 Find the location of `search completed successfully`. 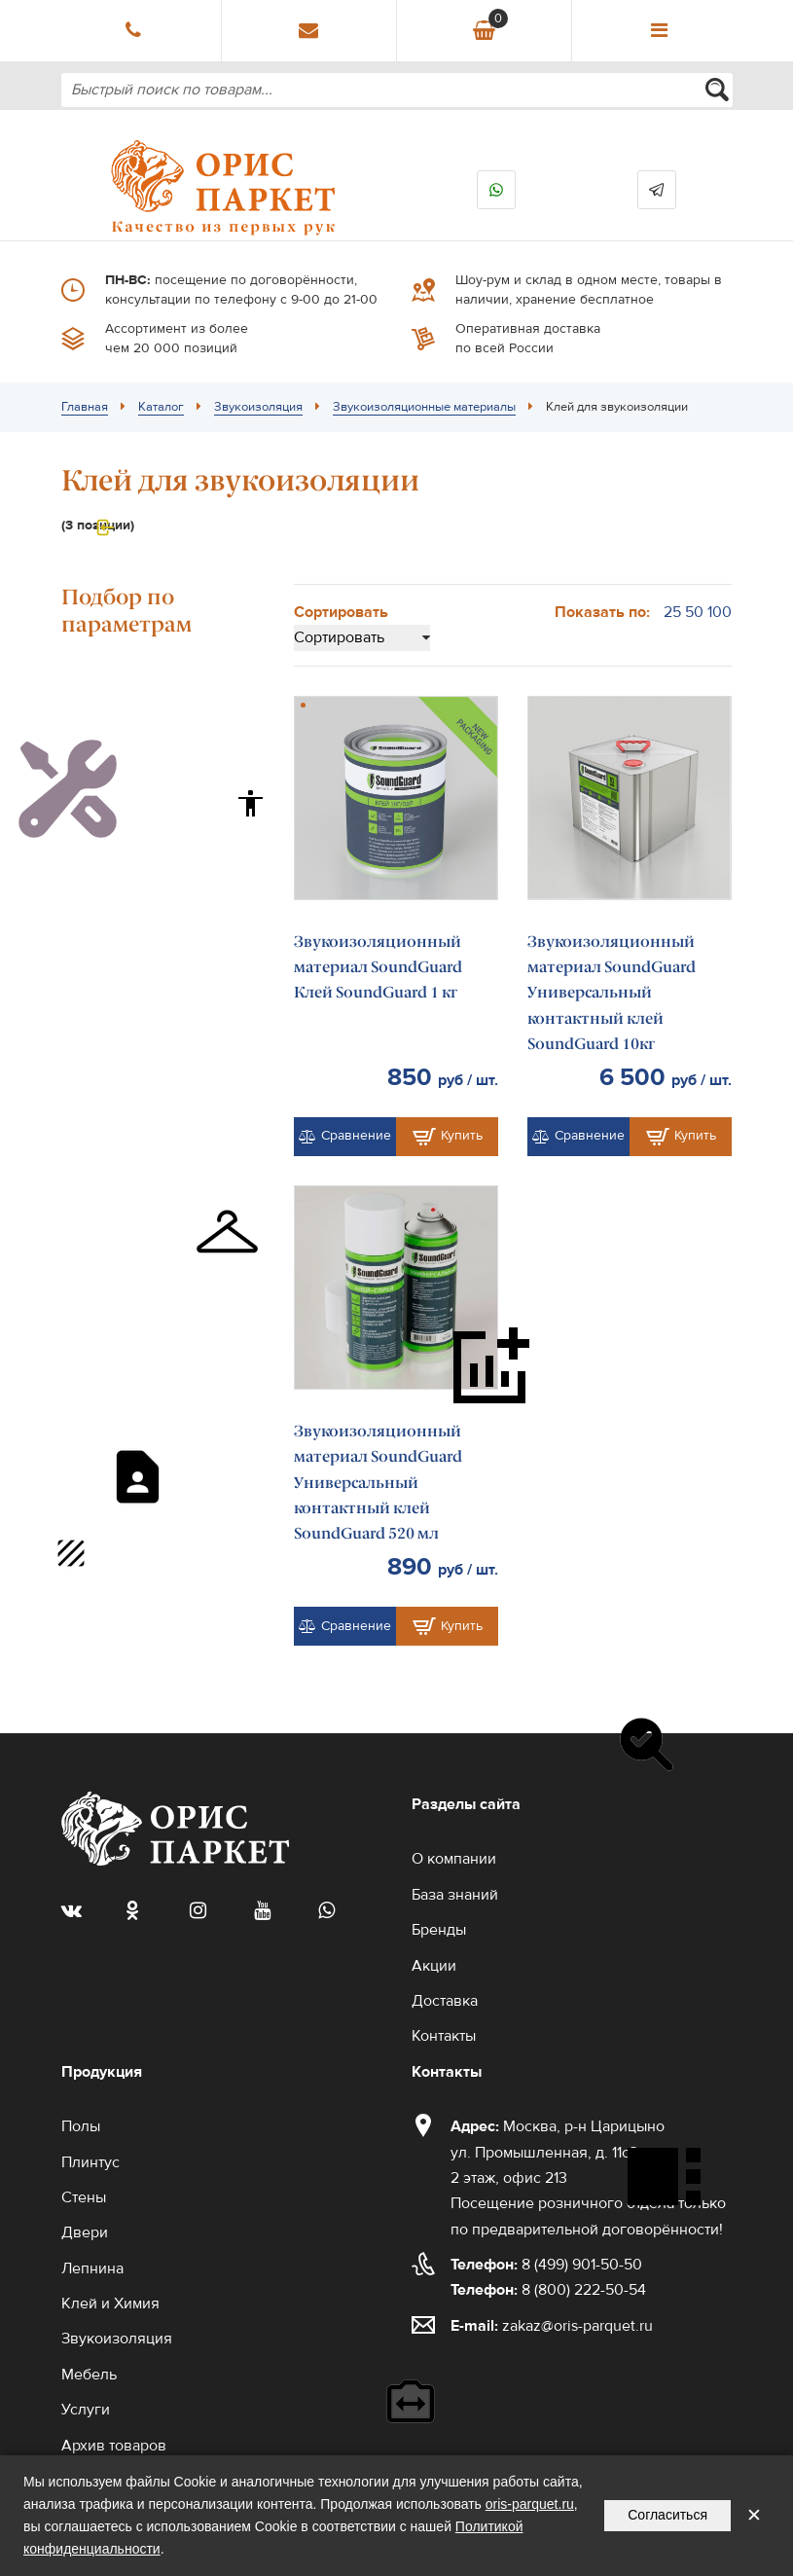

search completed successfully is located at coordinates (646, 1744).